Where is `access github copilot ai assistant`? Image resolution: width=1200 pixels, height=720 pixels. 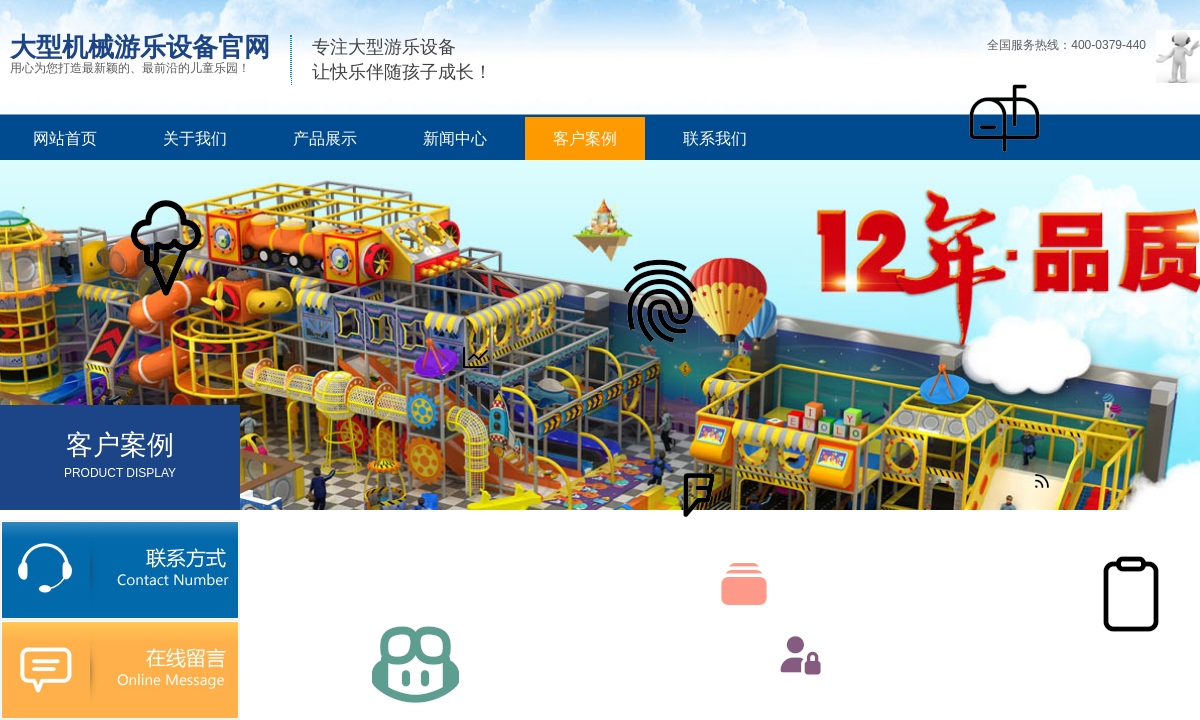
access github copilot ai assistant is located at coordinates (415, 664).